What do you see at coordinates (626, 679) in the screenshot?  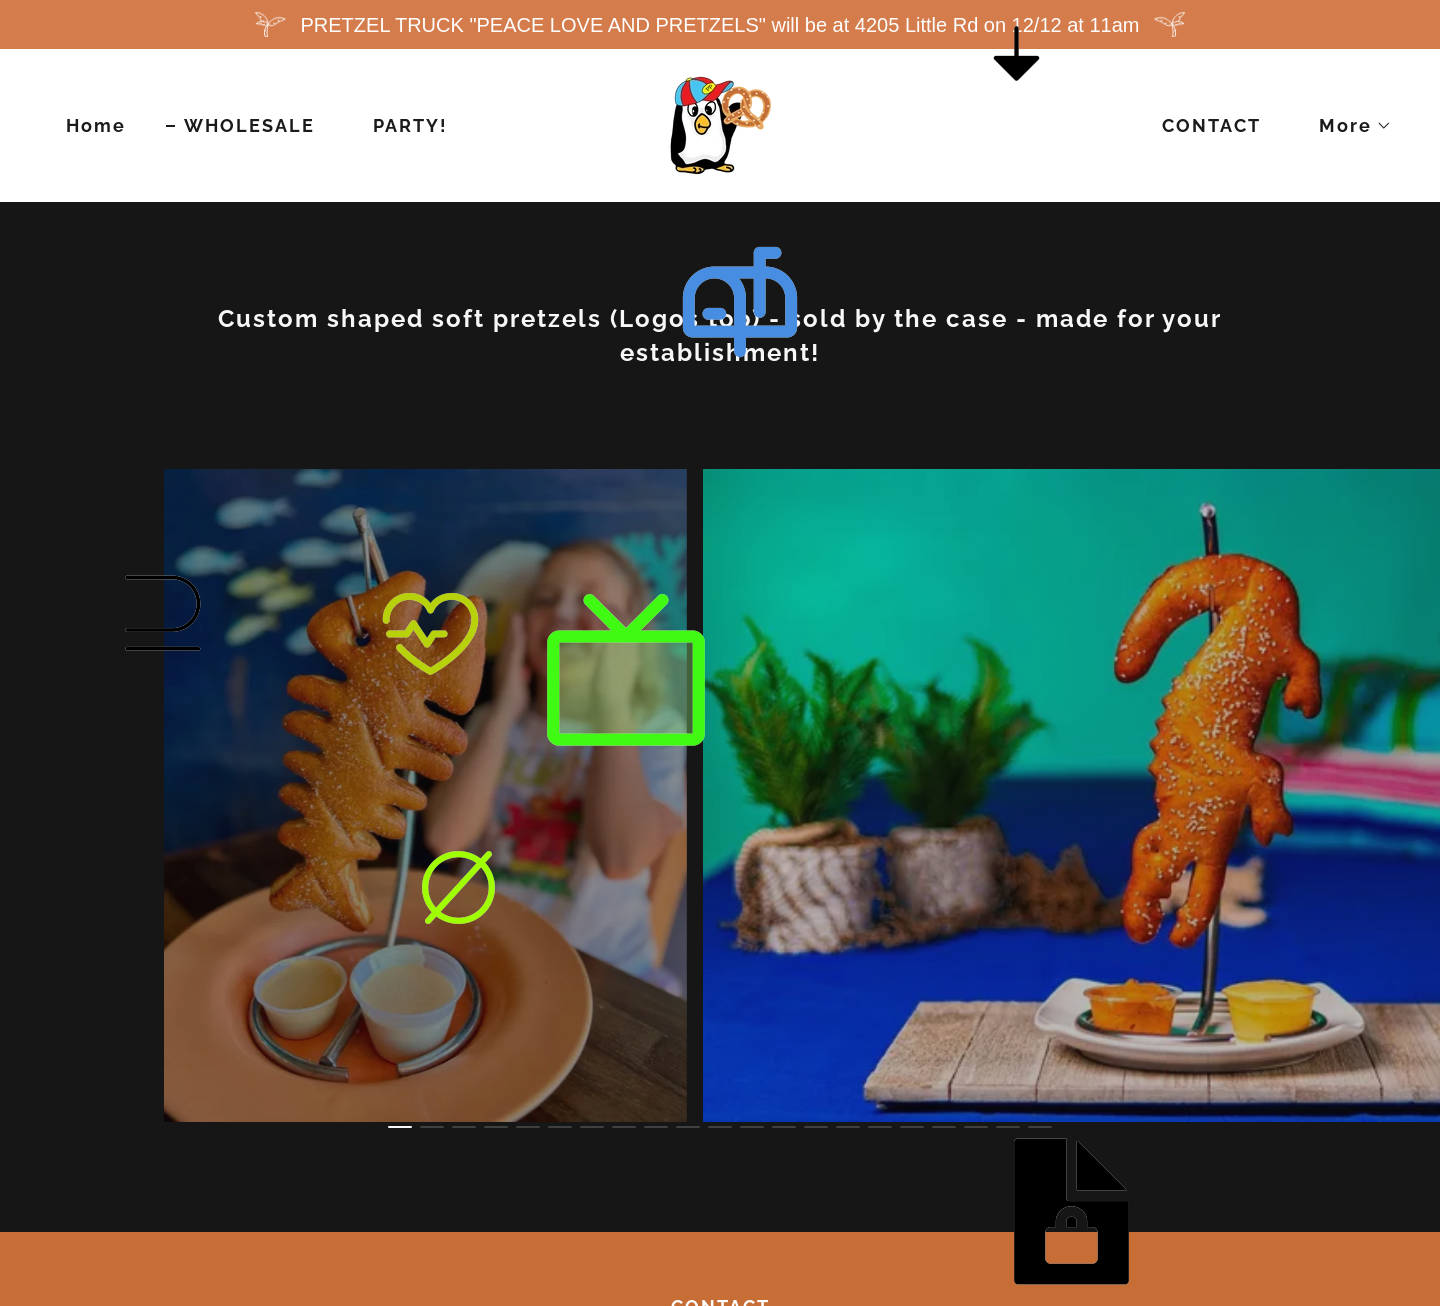 I see `access TV or video streaming features` at bounding box center [626, 679].